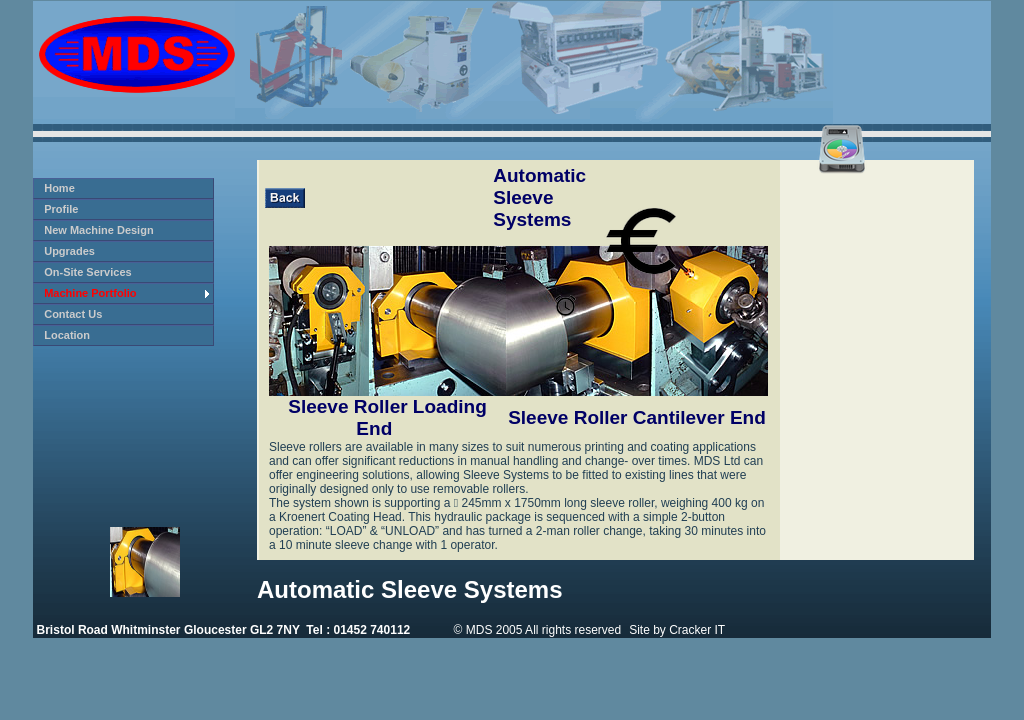 This screenshot has height=720, width=1024. Describe the element at coordinates (565, 305) in the screenshot. I see `view and manage alarms` at that location.